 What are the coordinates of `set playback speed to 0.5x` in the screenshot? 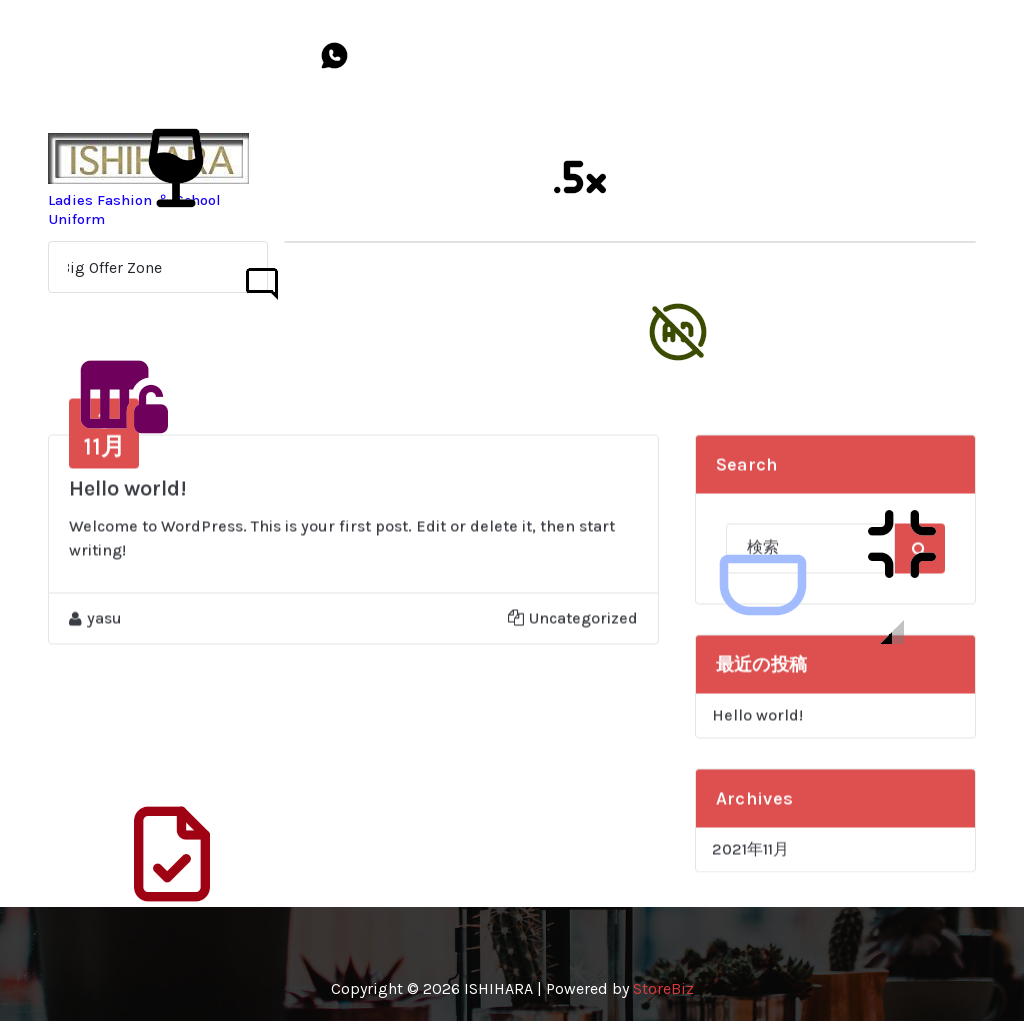 It's located at (580, 177).